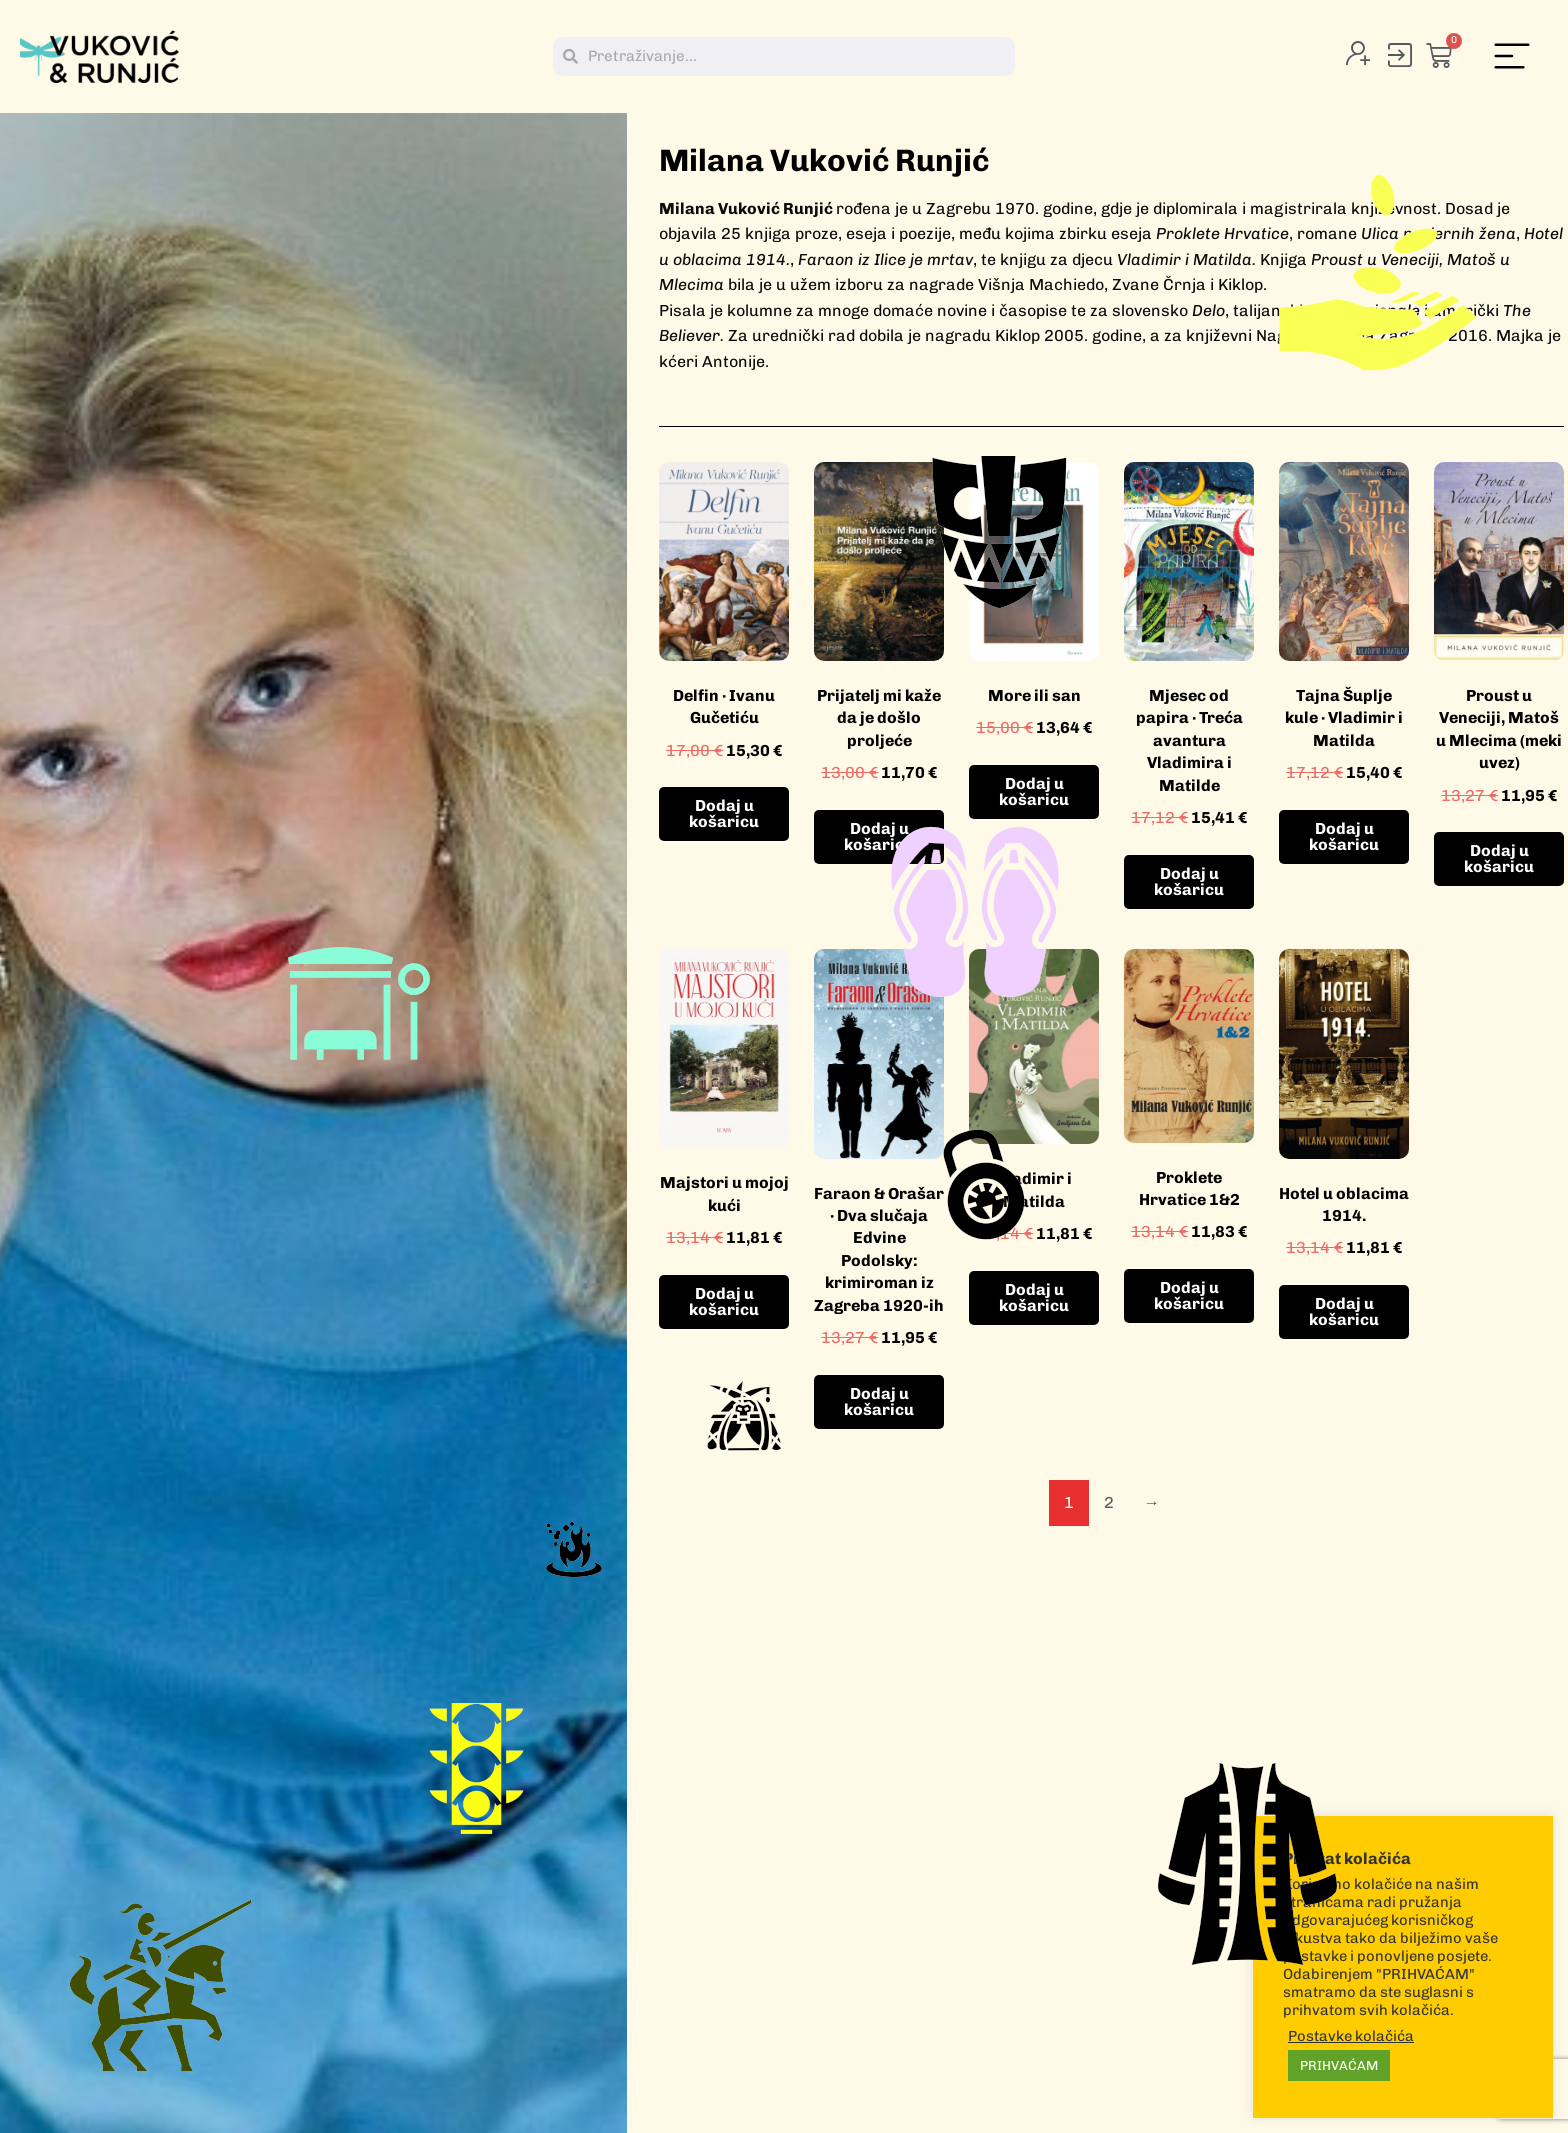  I want to click on access goblin camp location in game, so click(743, 1413).